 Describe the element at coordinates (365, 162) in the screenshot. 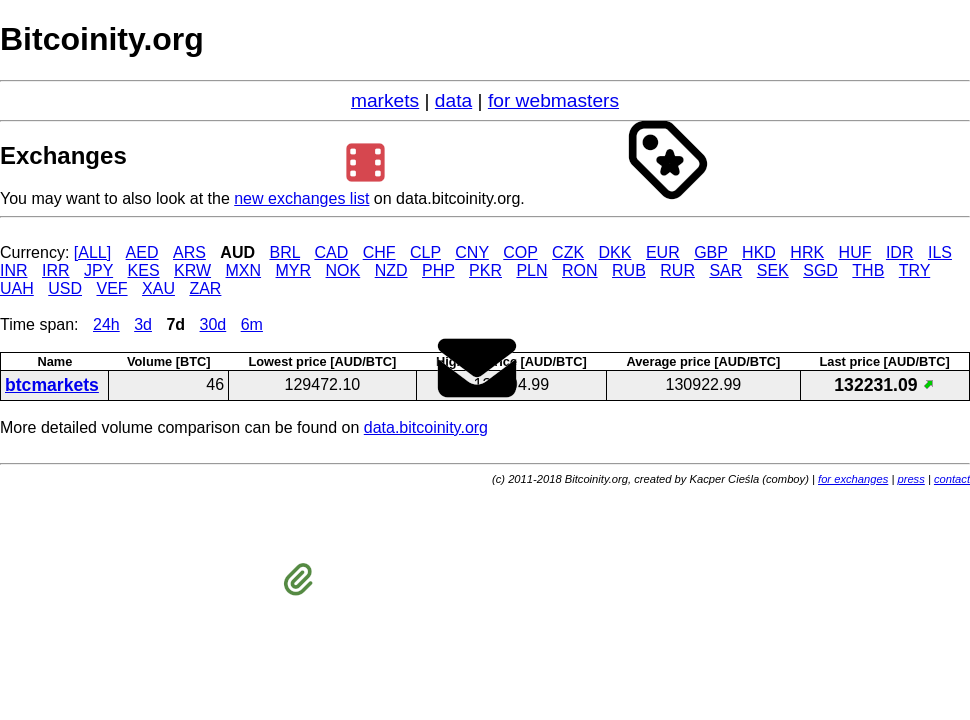

I see `access video or movie content` at that location.